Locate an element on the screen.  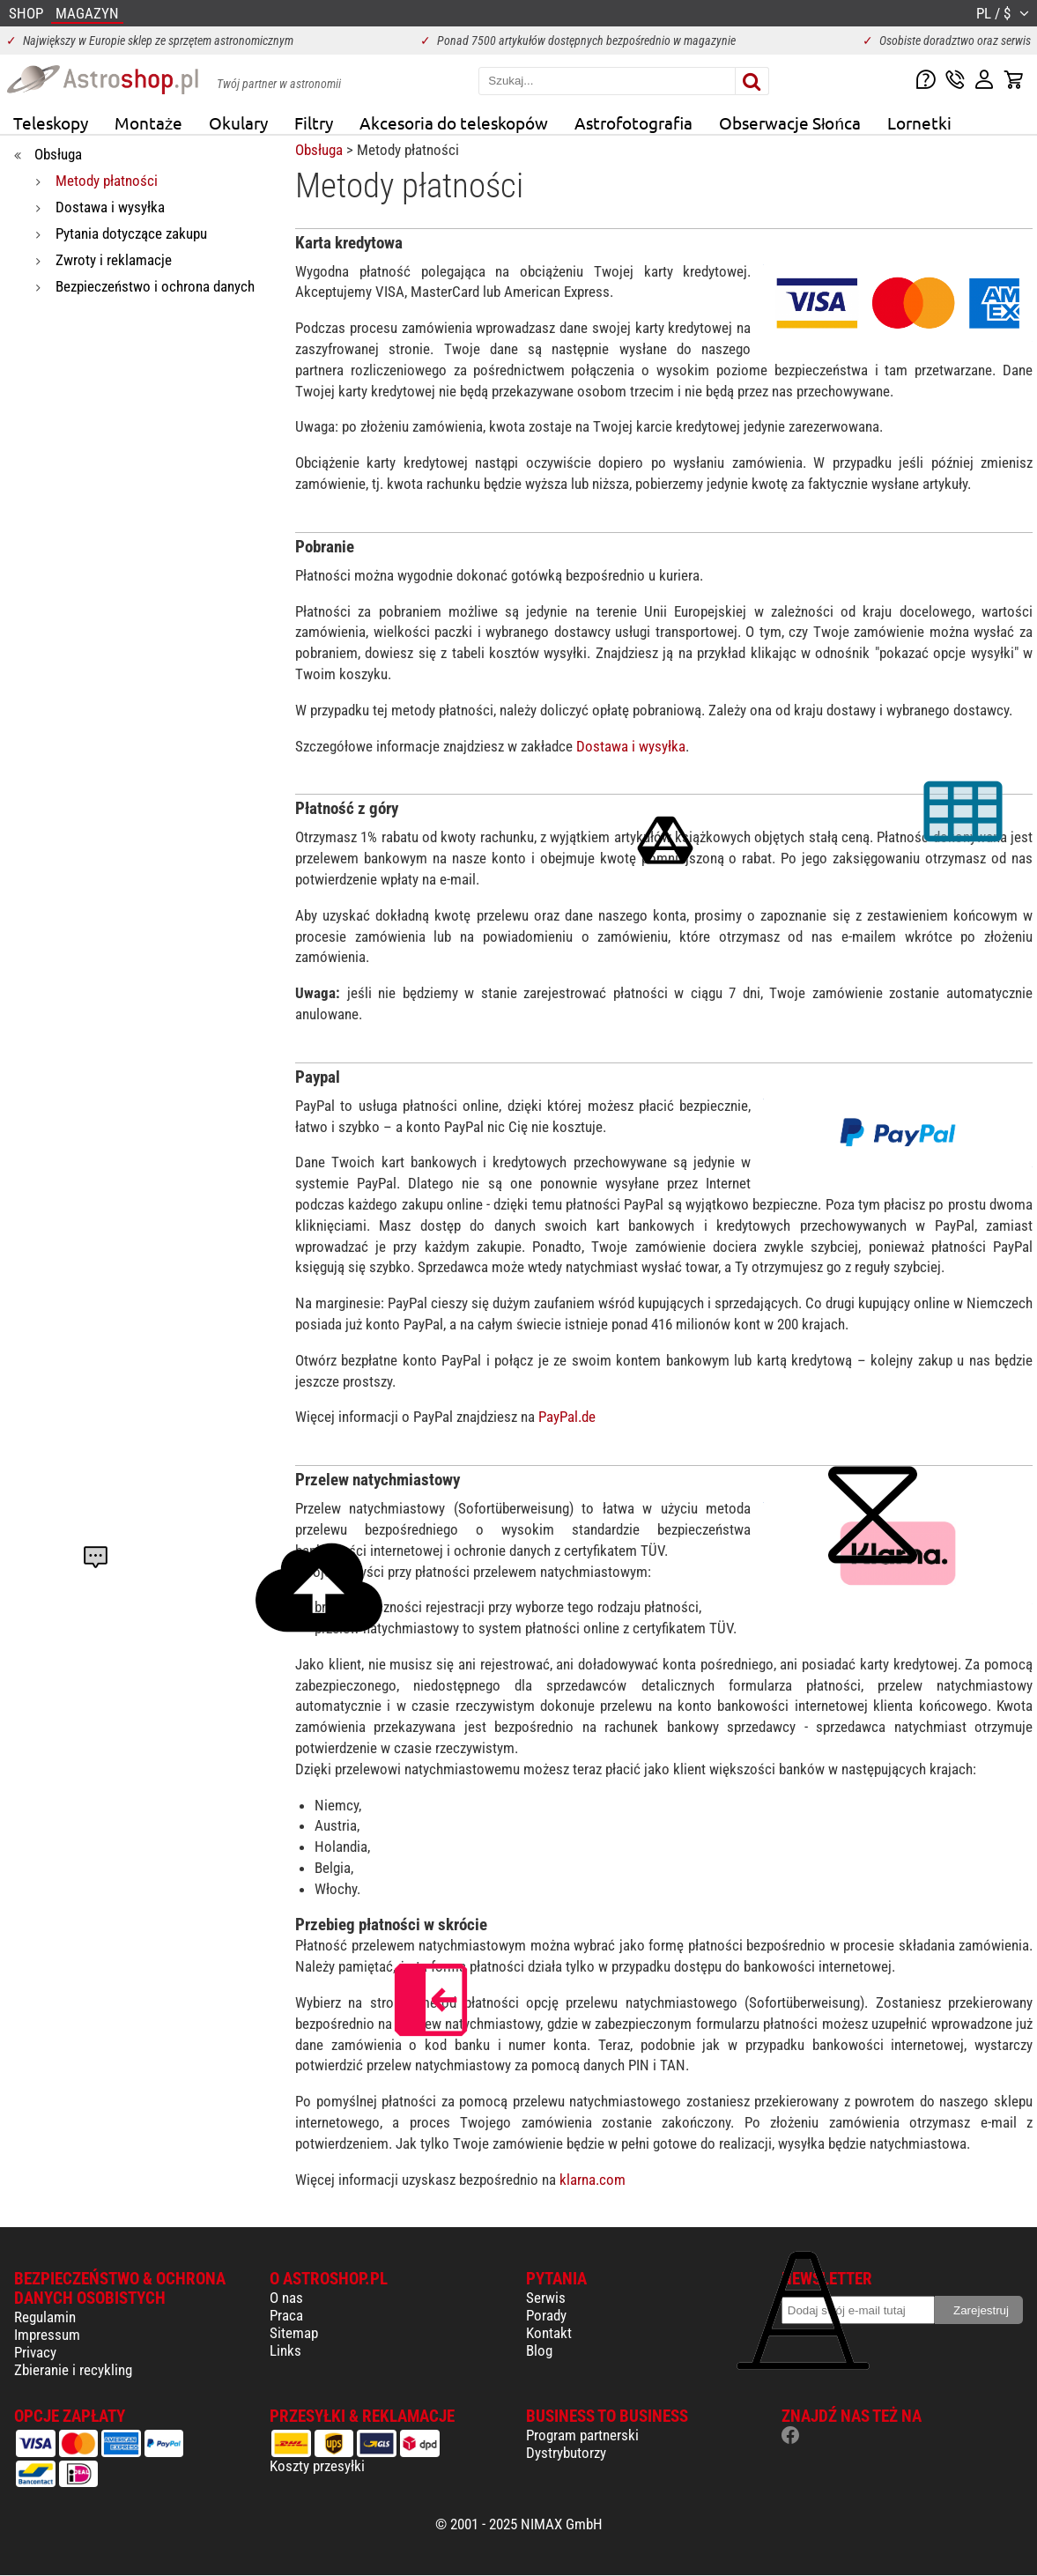
open chat or messaging is located at coordinates (95, 1556).